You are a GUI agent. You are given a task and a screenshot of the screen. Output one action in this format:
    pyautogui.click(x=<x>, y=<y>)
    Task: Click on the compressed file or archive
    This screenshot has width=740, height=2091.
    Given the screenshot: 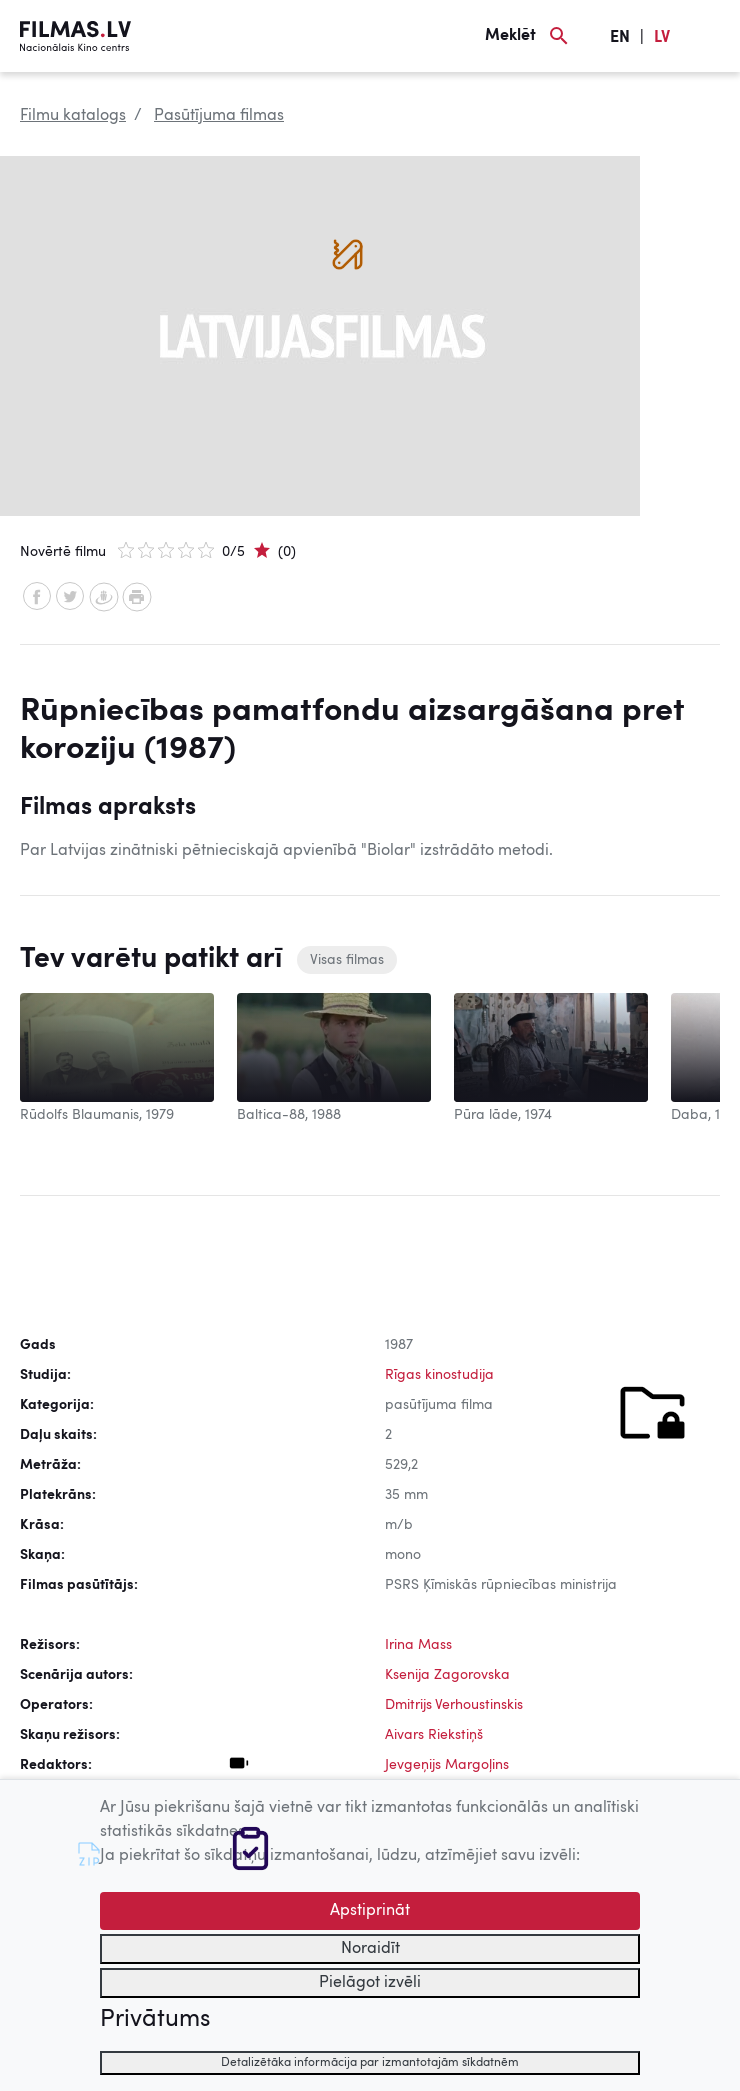 What is the action you would take?
    pyautogui.click(x=89, y=1855)
    